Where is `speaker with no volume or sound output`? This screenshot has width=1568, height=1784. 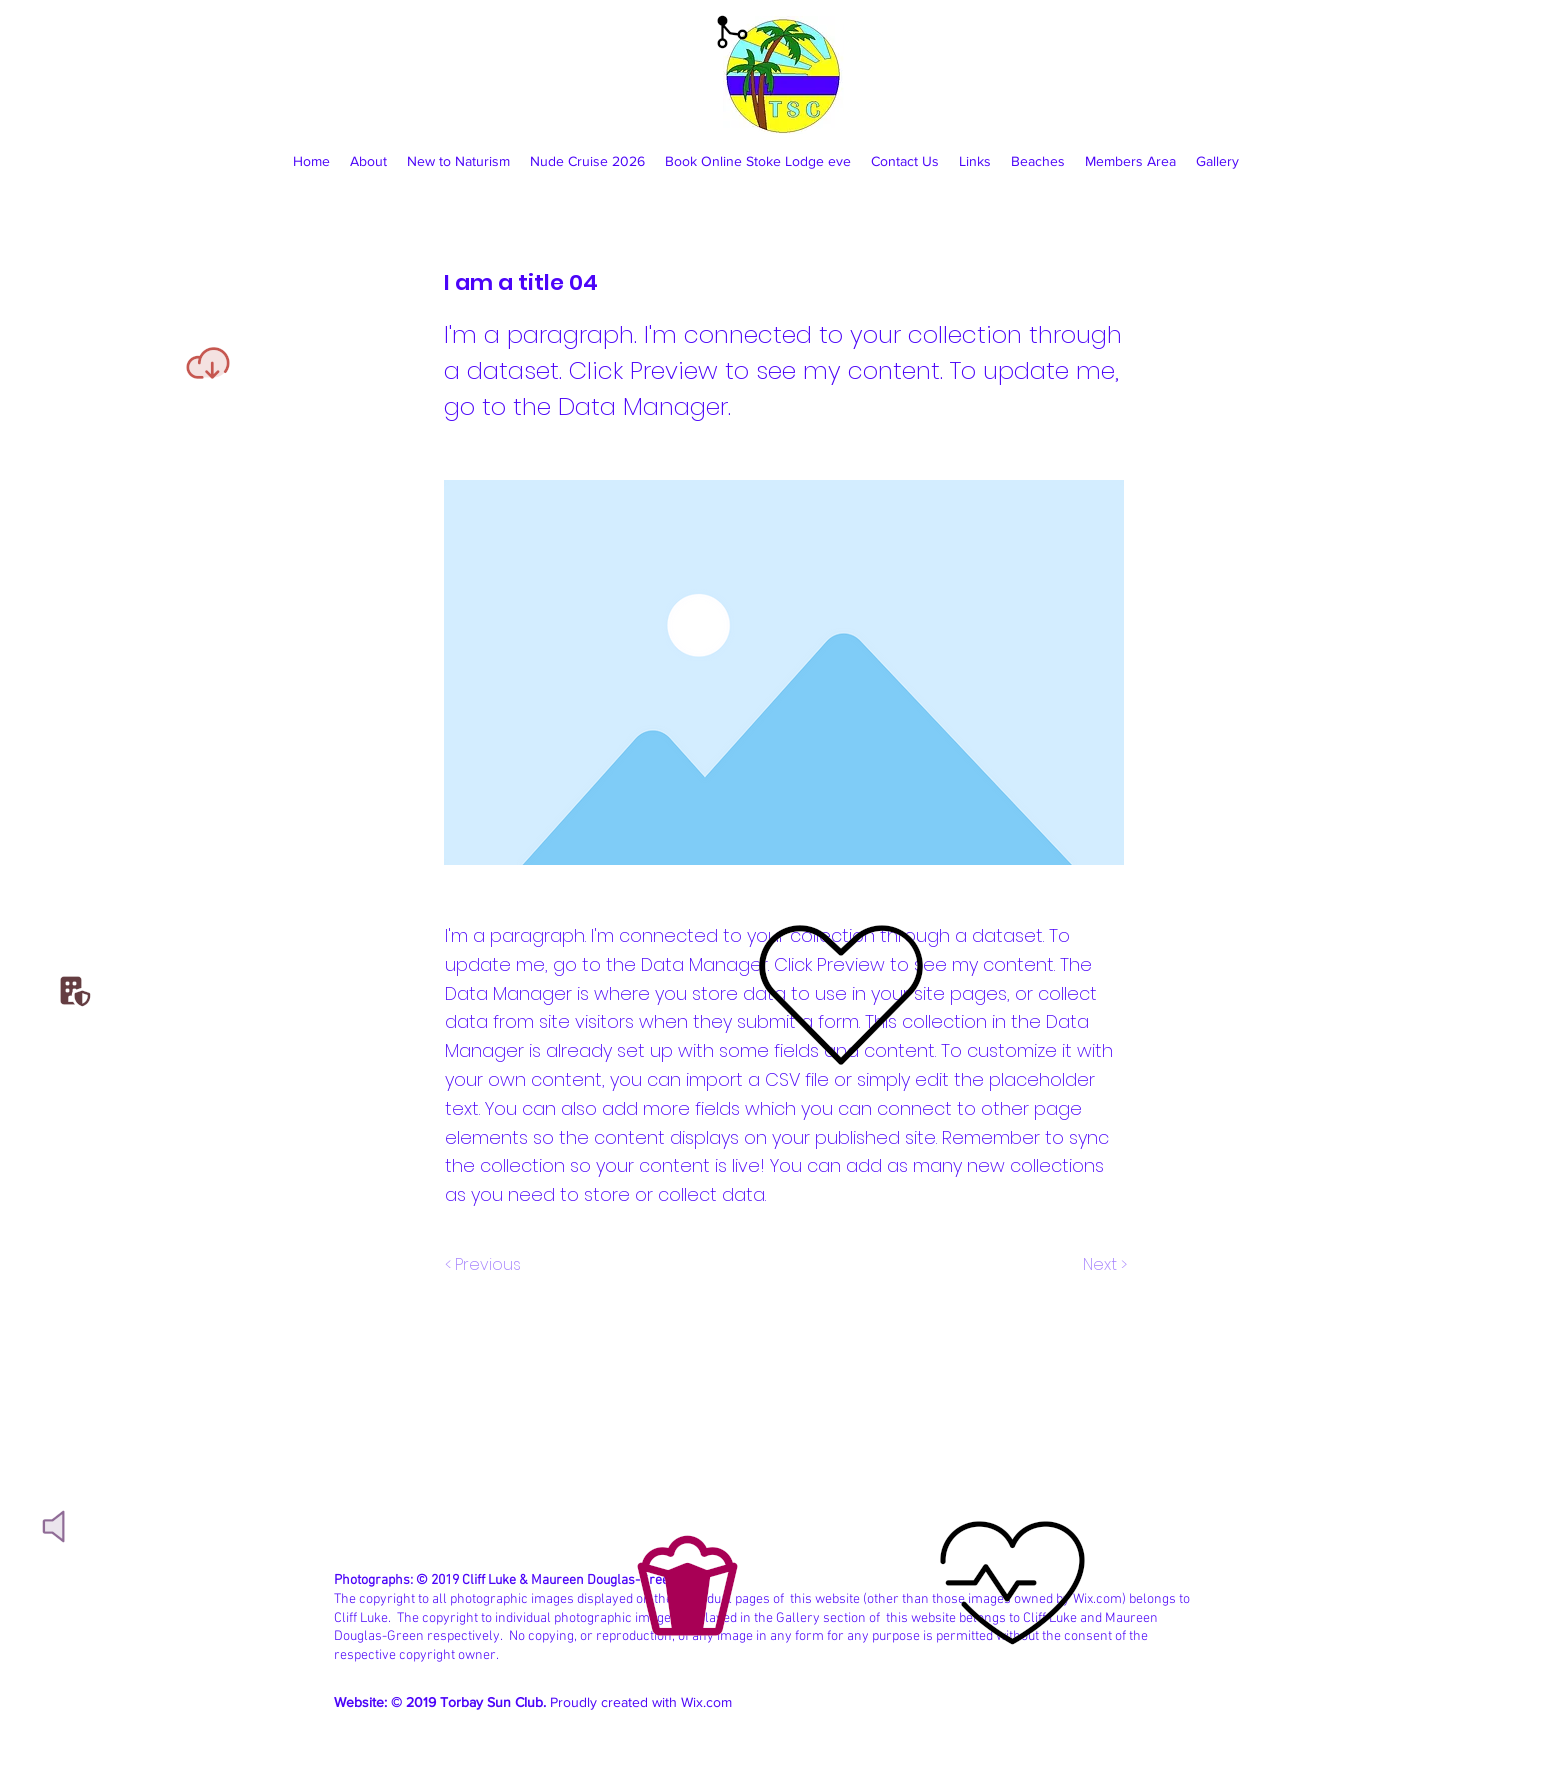 speaker with no volume or sound output is located at coordinates (58, 1526).